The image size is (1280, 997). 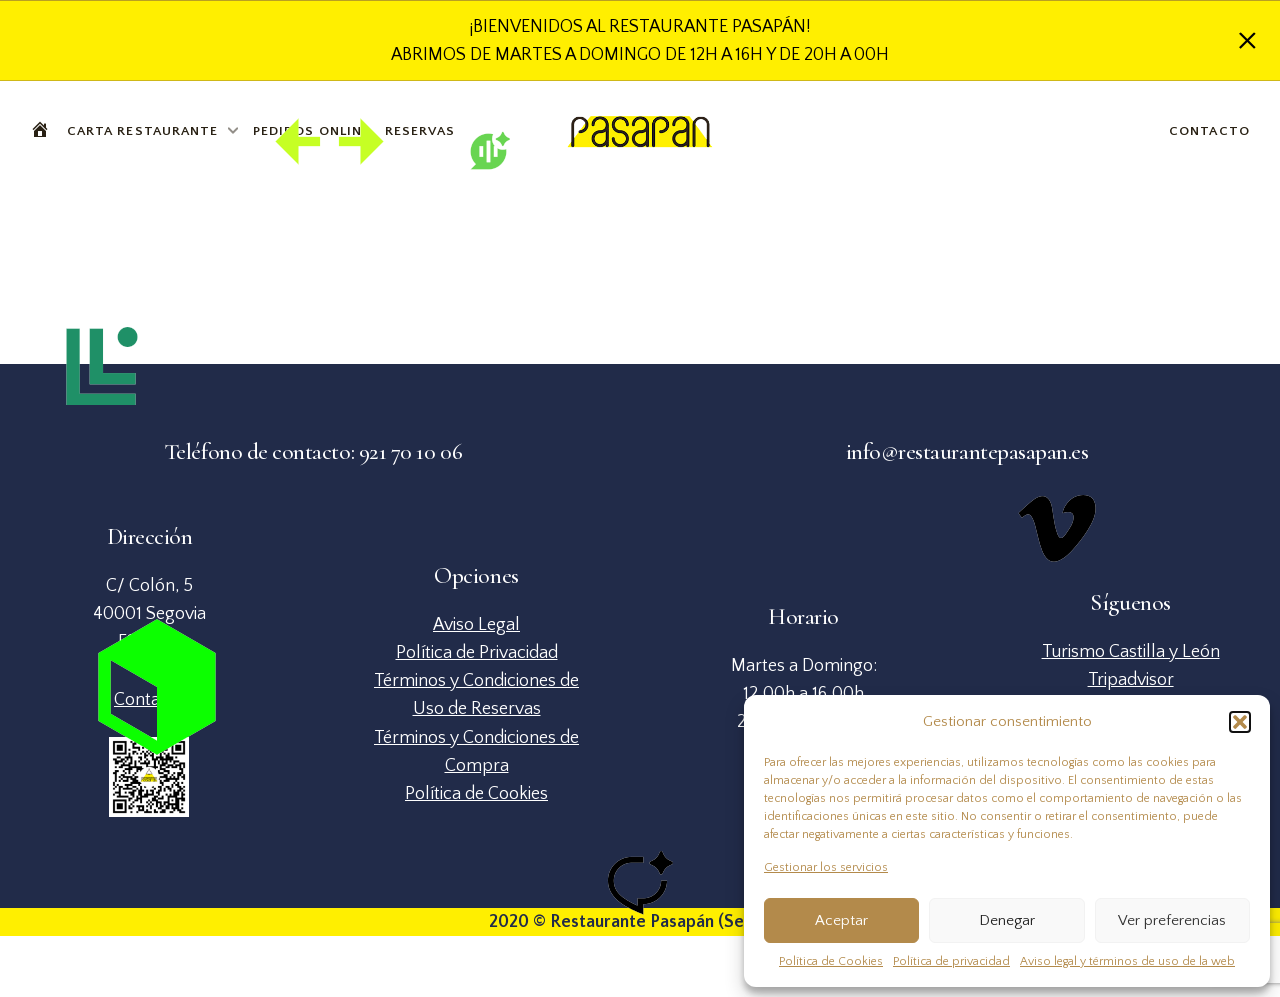 I want to click on start a voice conversation with AI assistant, so click(x=488, y=151).